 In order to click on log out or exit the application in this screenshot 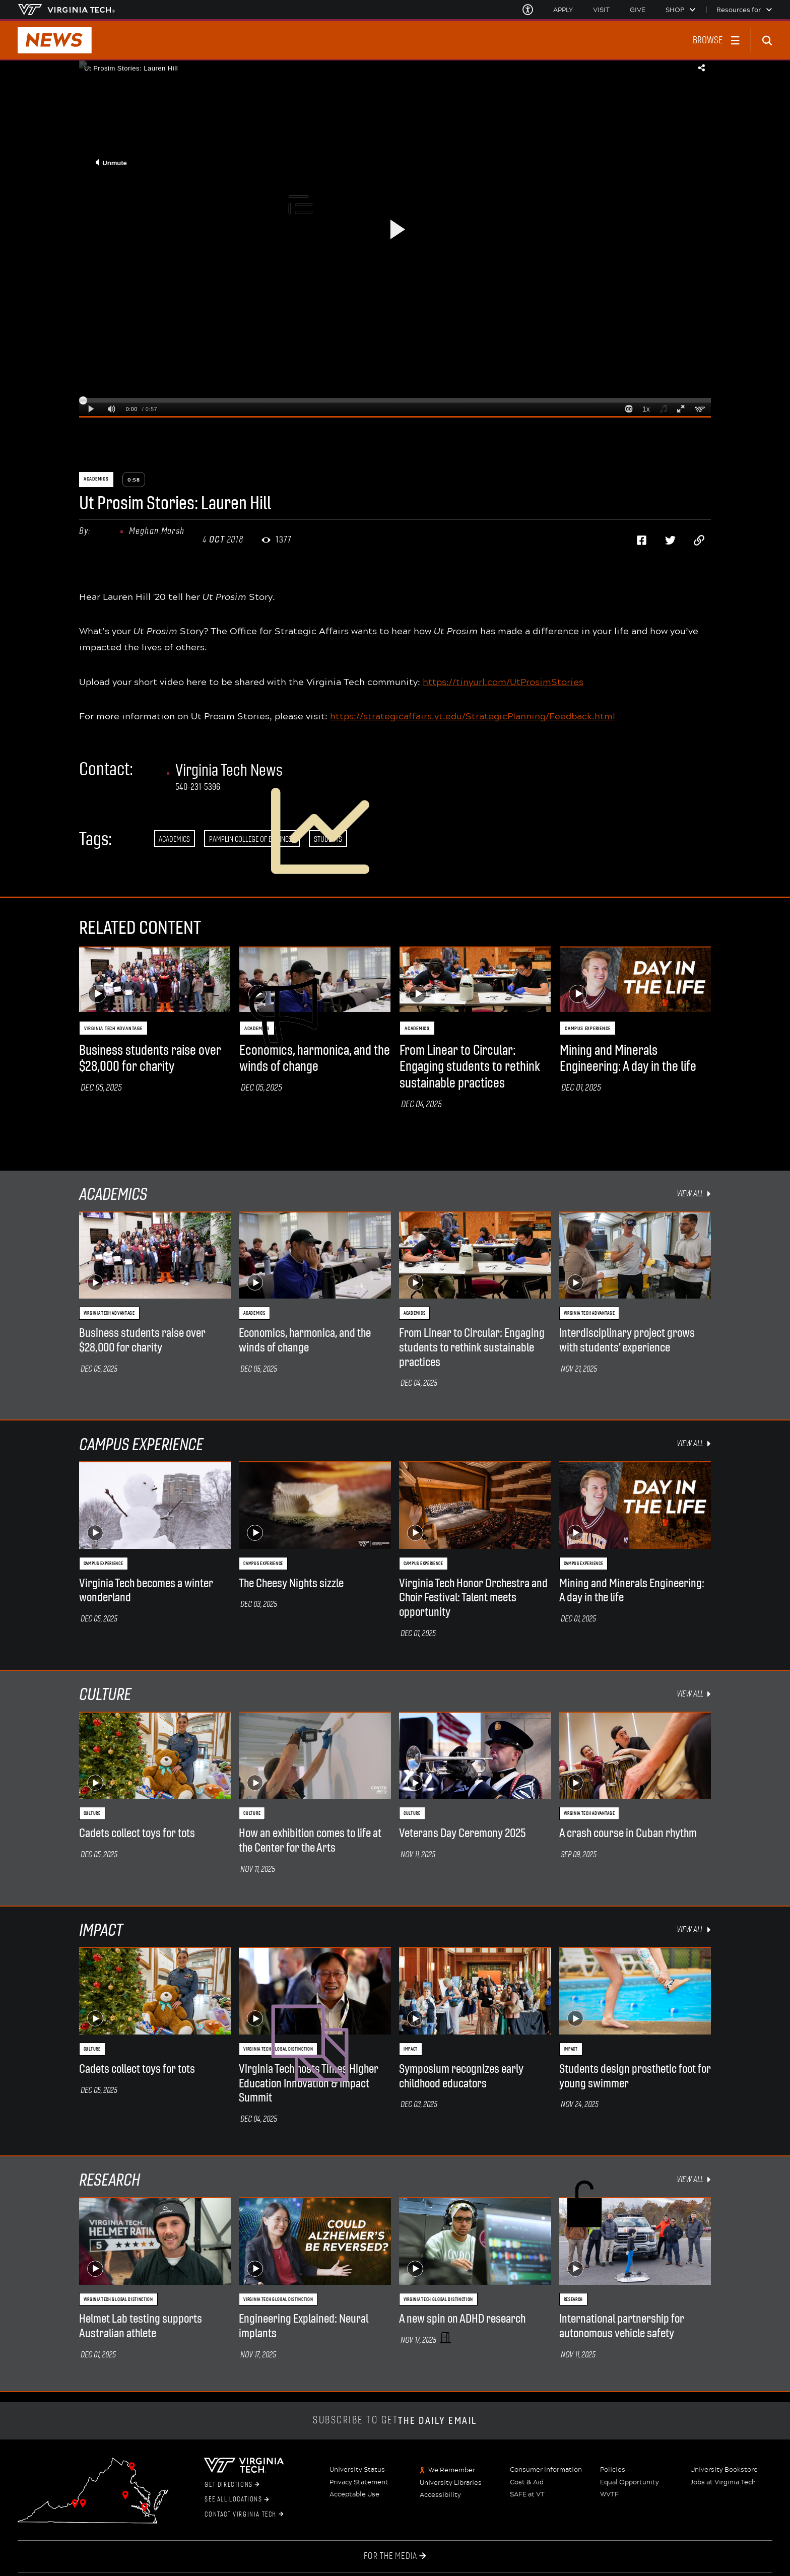, I will do `click(445, 2338)`.